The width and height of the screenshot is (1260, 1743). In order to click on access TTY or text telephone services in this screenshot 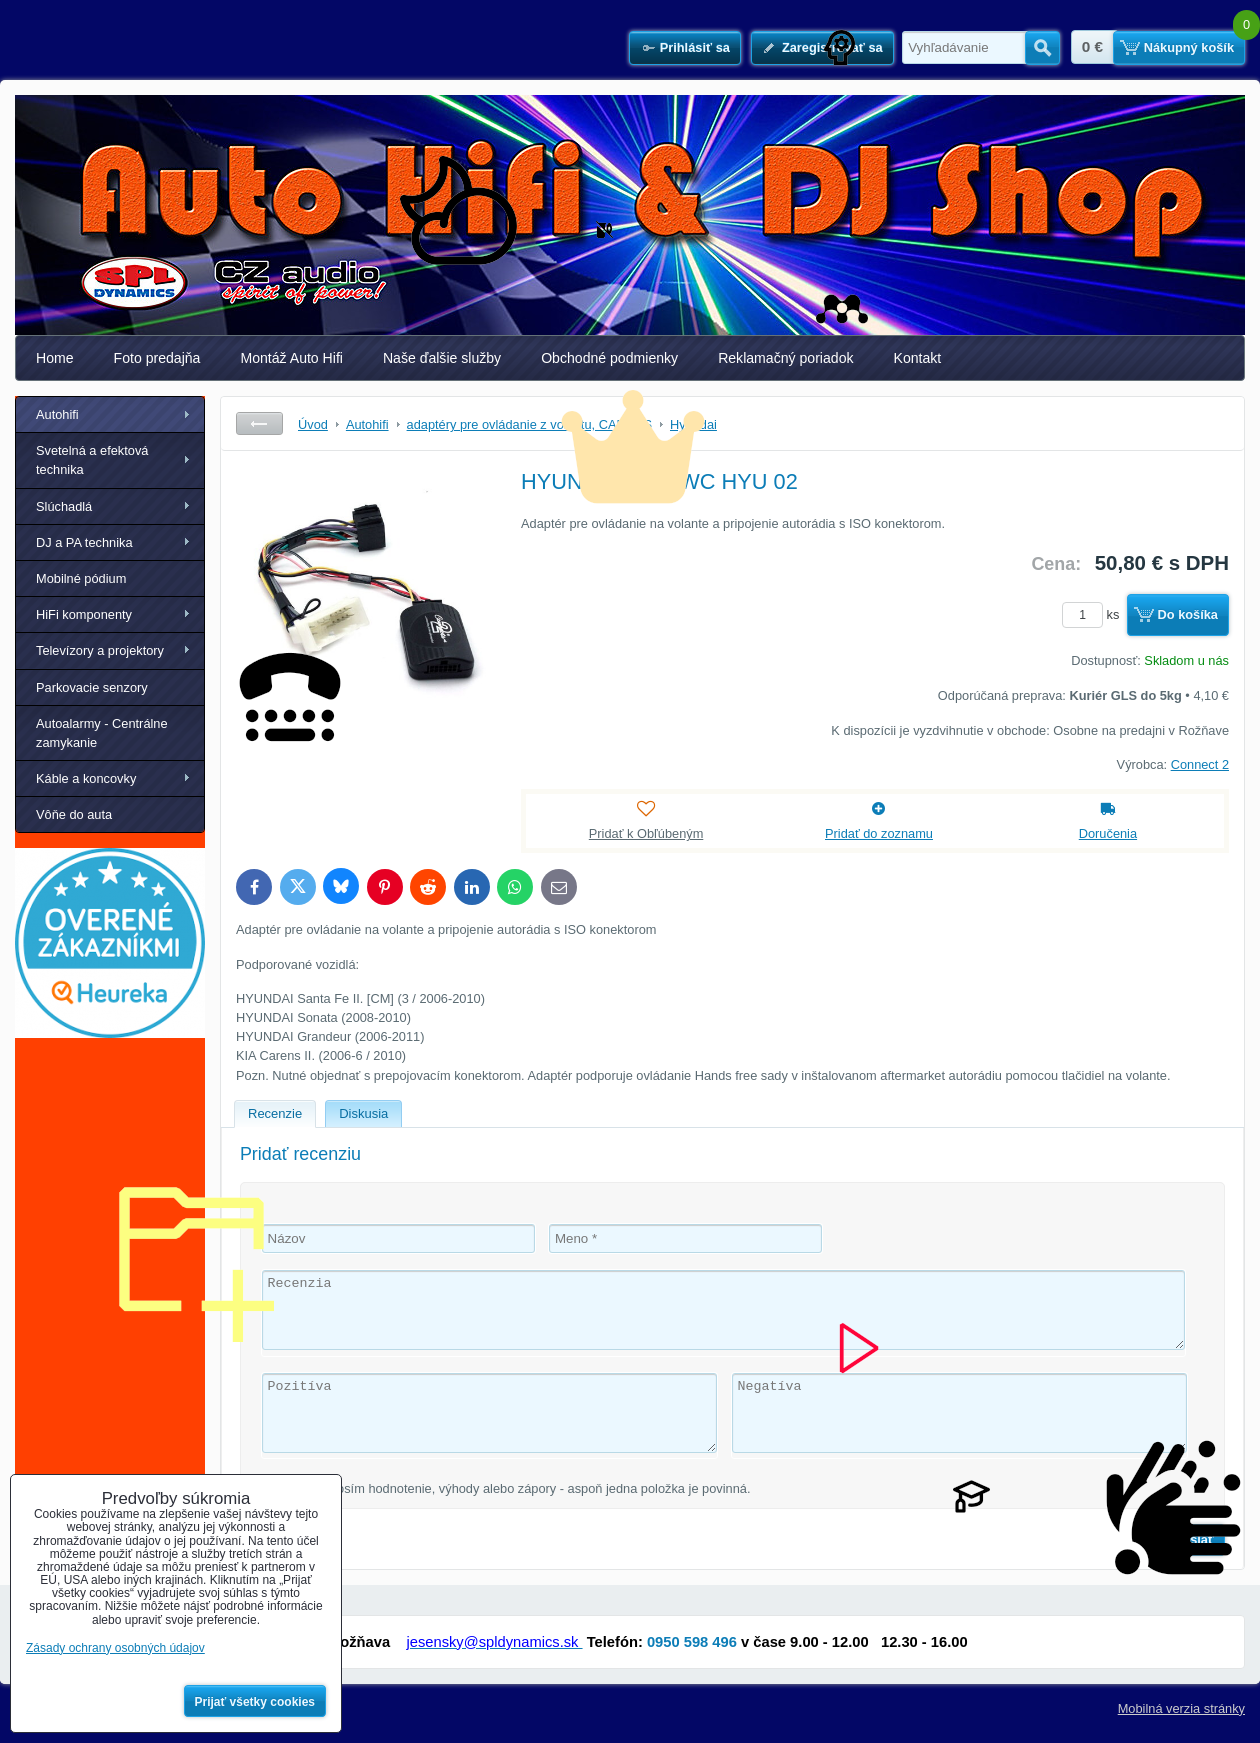, I will do `click(290, 697)`.